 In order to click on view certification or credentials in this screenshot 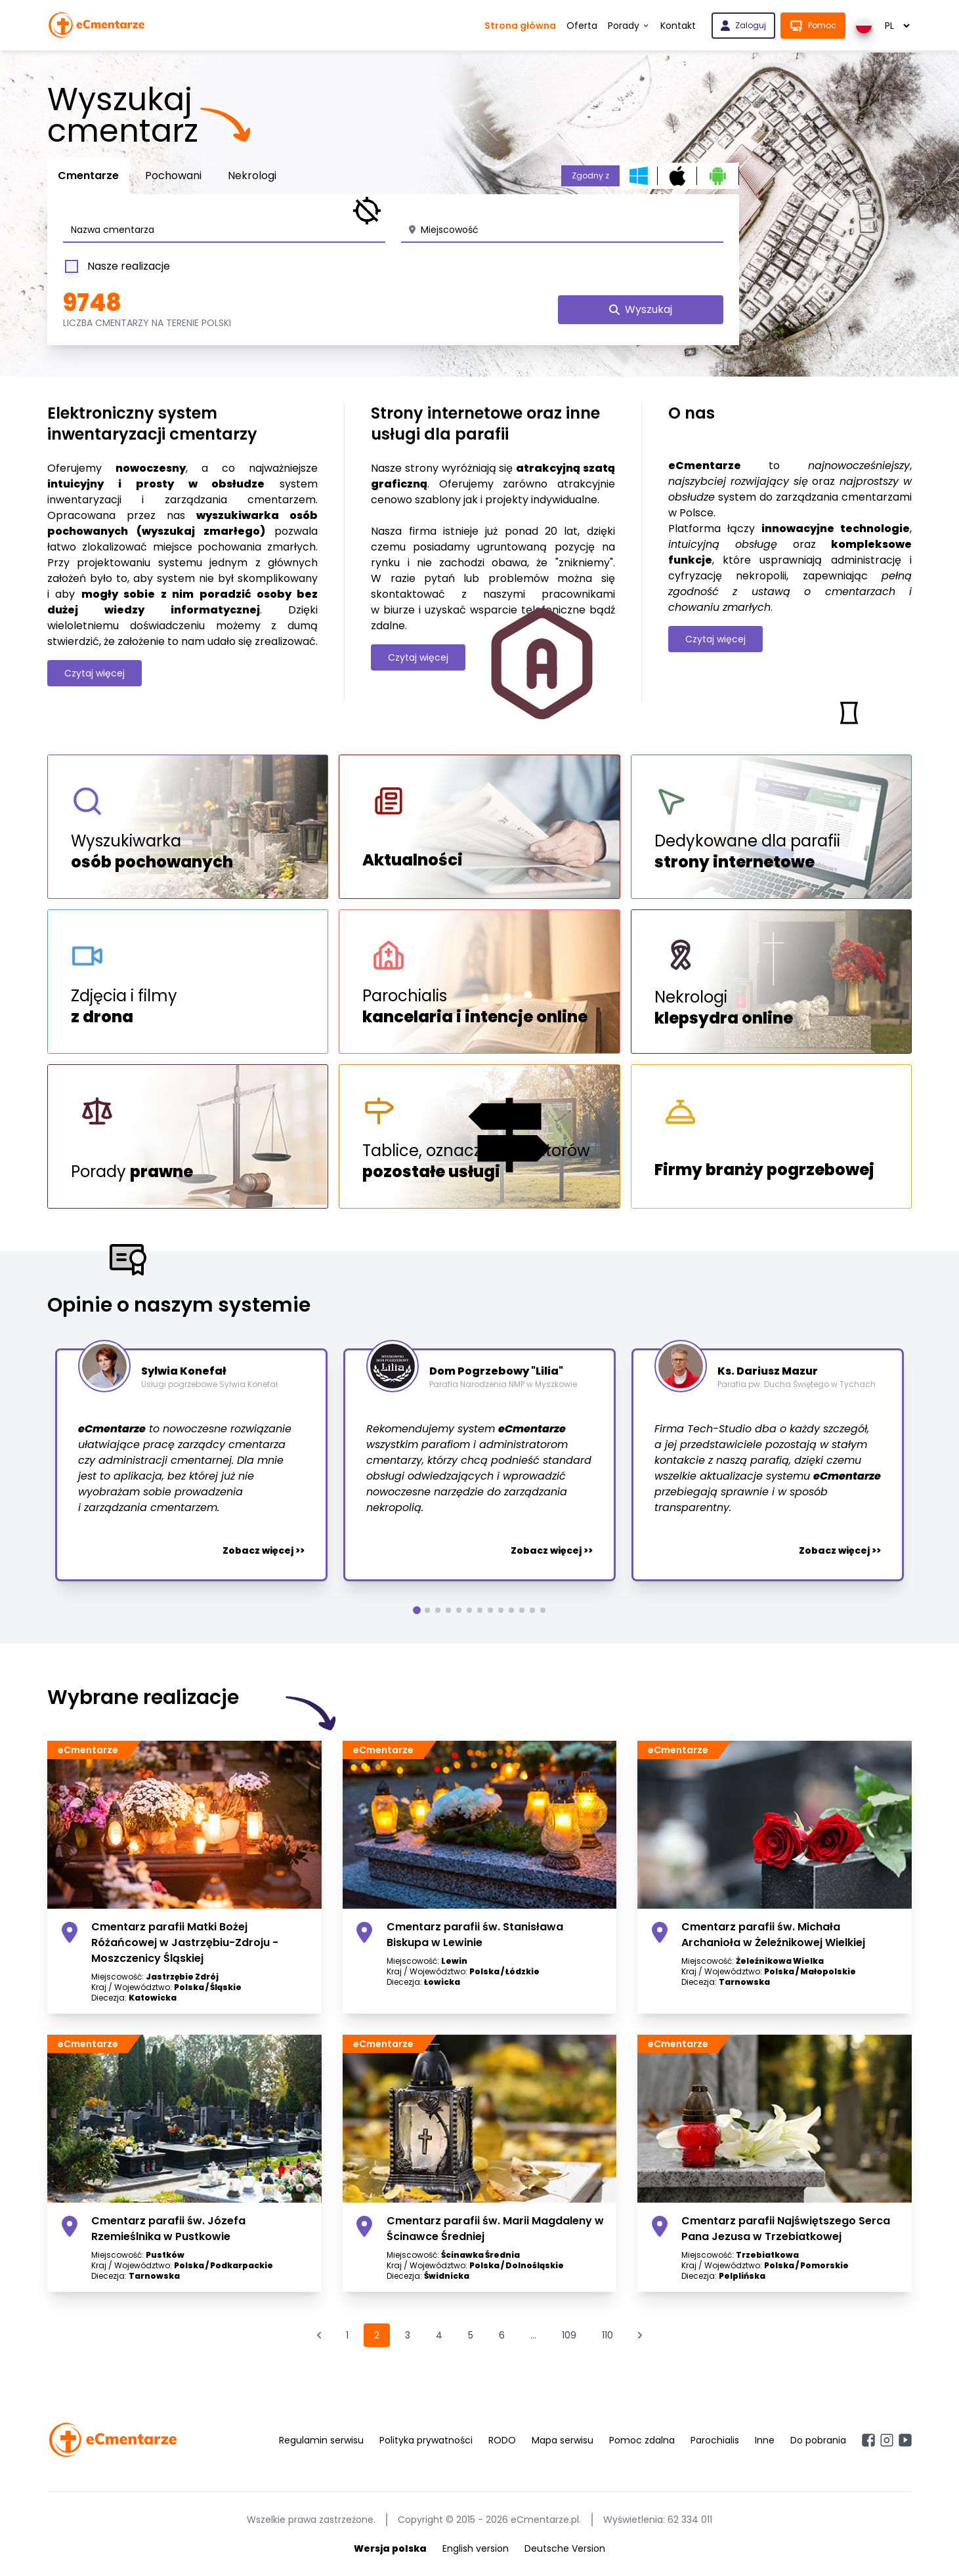, I will do `click(127, 1258)`.